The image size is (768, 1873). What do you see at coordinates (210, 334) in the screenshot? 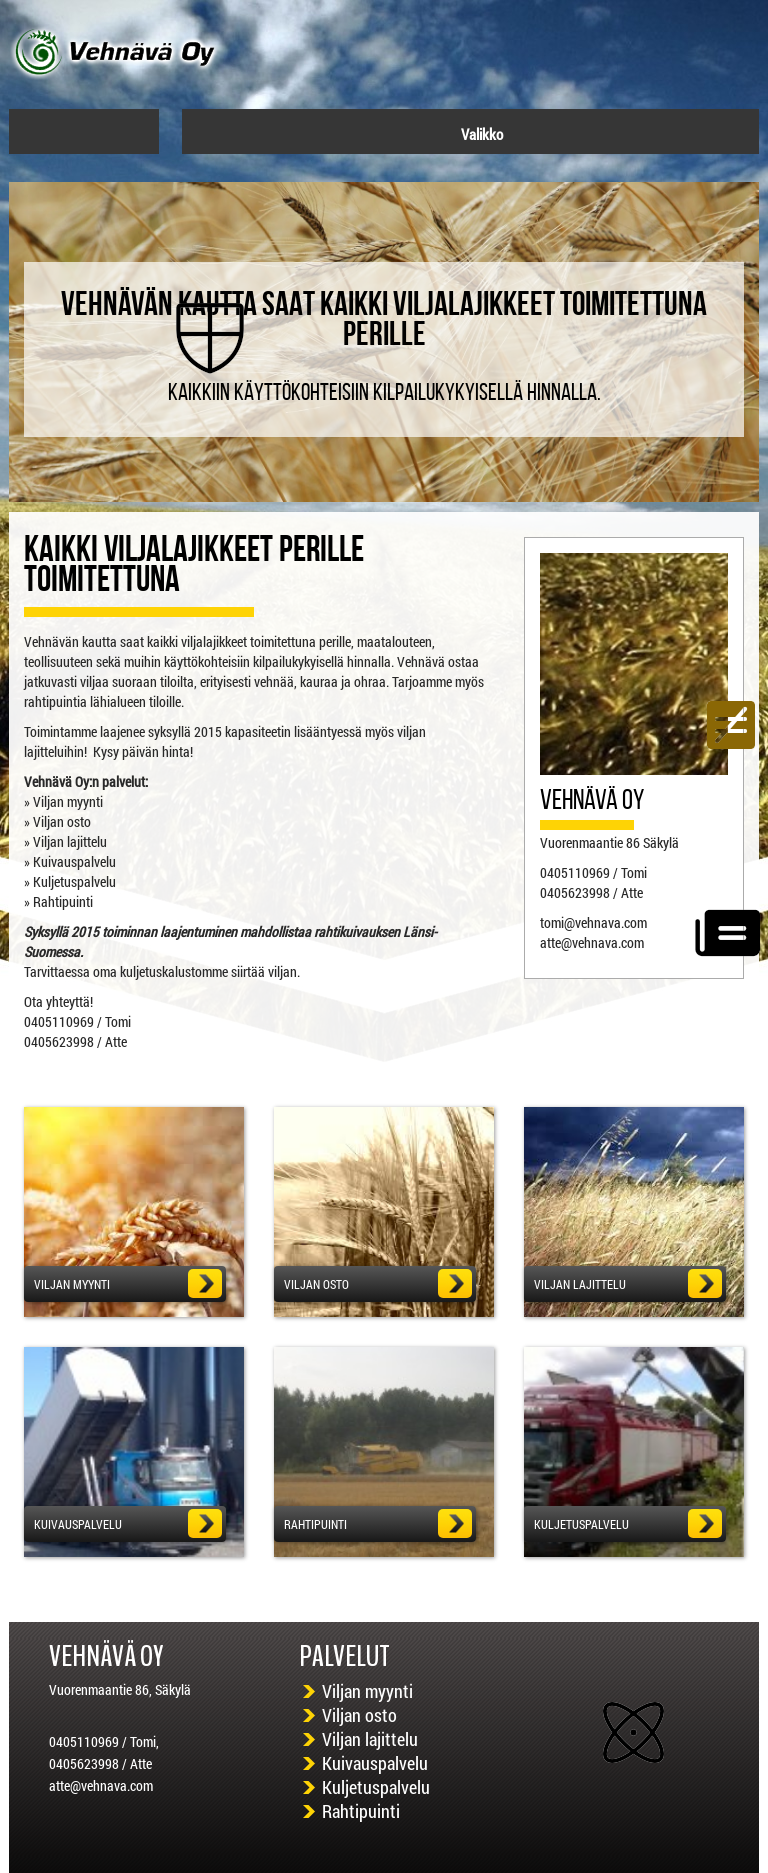
I see `view security or protection settings` at bounding box center [210, 334].